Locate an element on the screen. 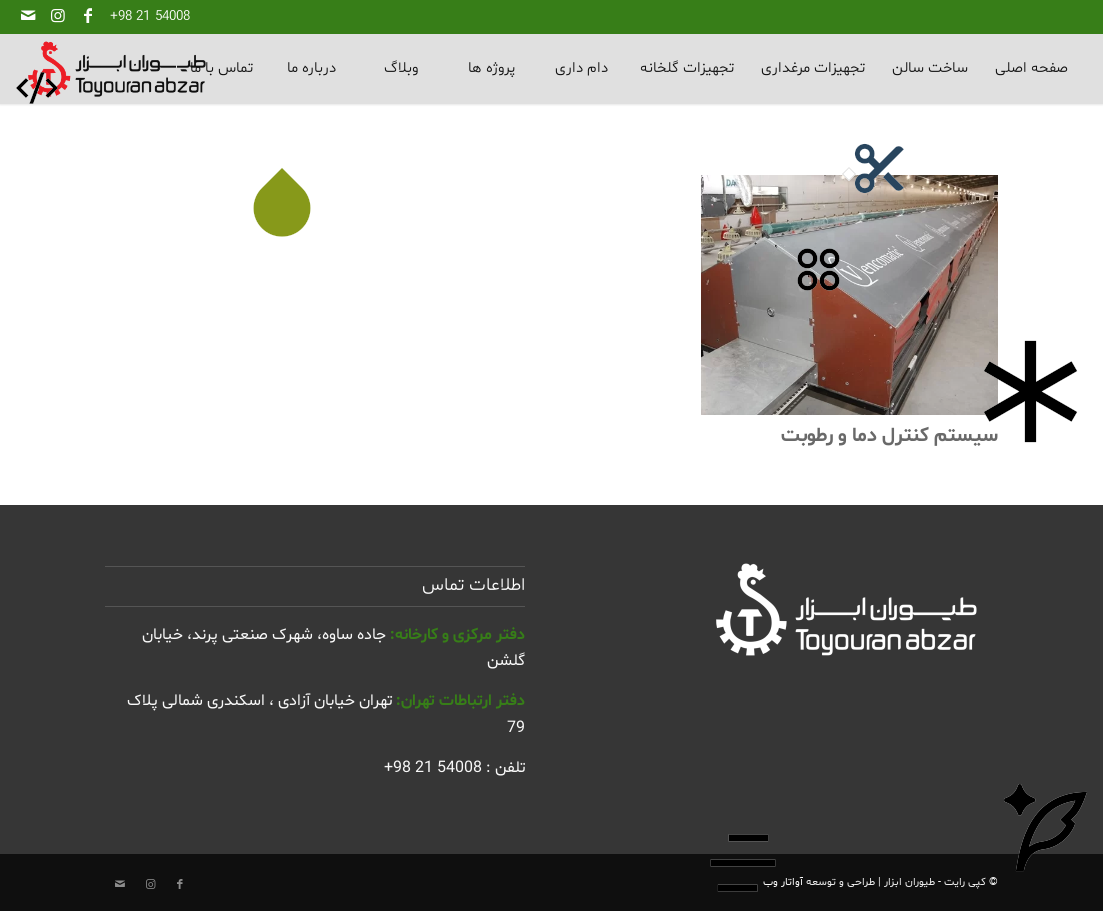 The height and width of the screenshot is (911, 1103). indicates a required field in a form is located at coordinates (1030, 391).